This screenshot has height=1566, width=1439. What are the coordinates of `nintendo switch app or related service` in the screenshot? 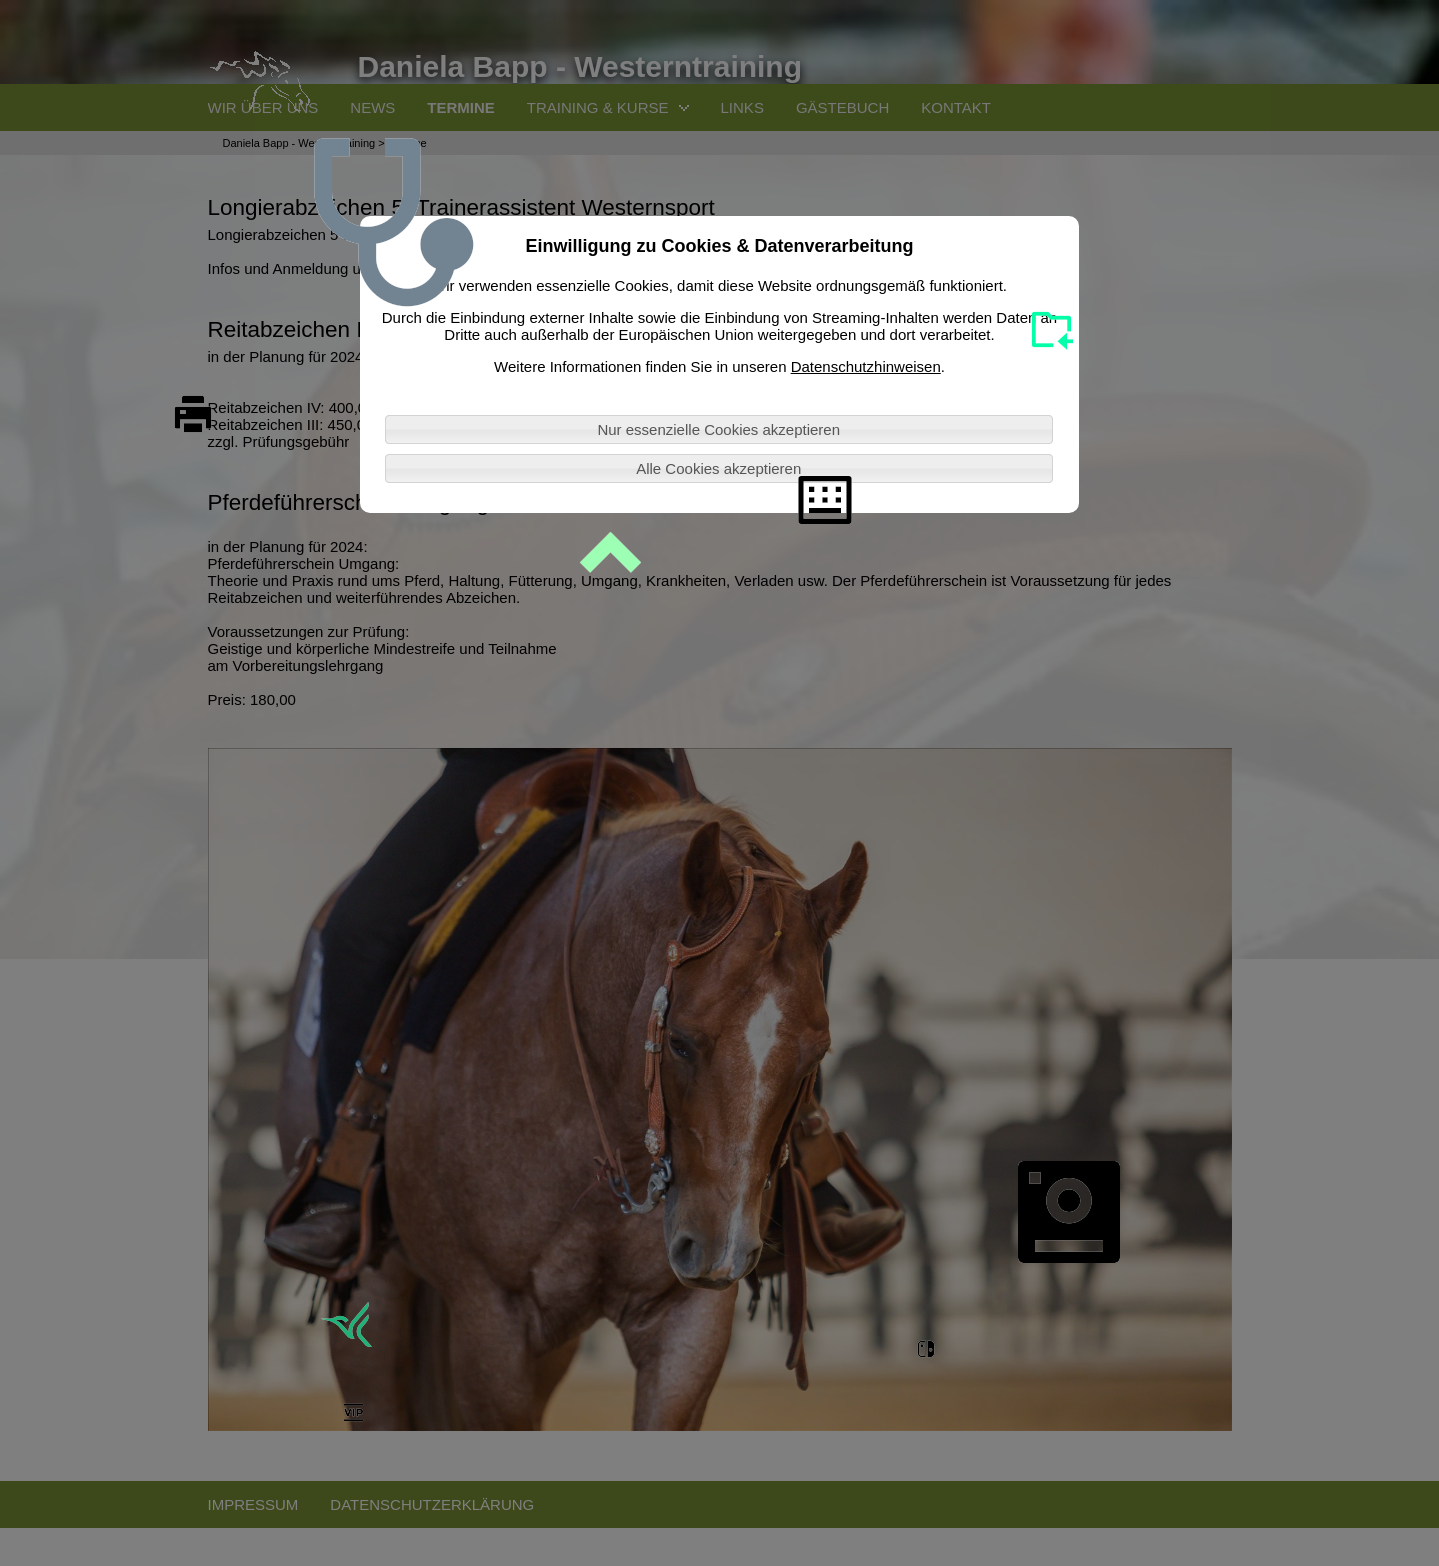 It's located at (926, 1349).